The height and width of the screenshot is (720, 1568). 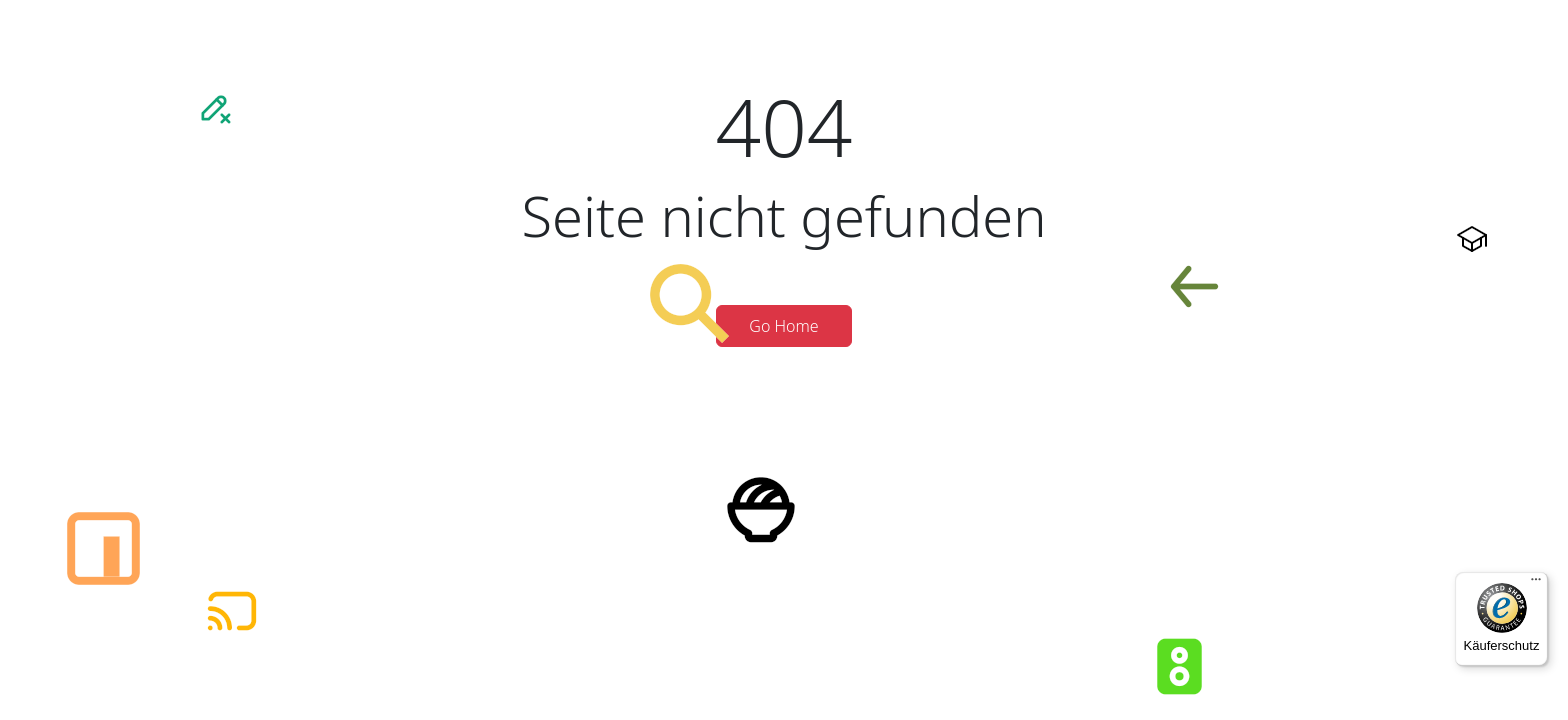 What do you see at coordinates (1179, 666) in the screenshot?
I see `adjust speaker or audio output settings` at bounding box center [1179, 666].